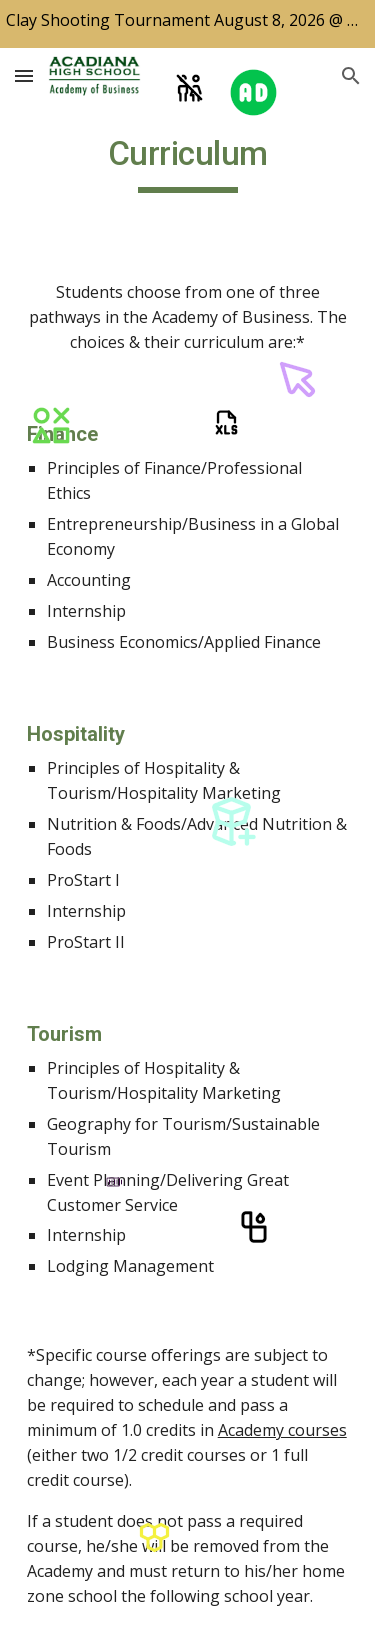 Image resolution: width=375 pixels, height=1641 pixels. I want to click on indicates battery is fully charged, so click(114, 1182).